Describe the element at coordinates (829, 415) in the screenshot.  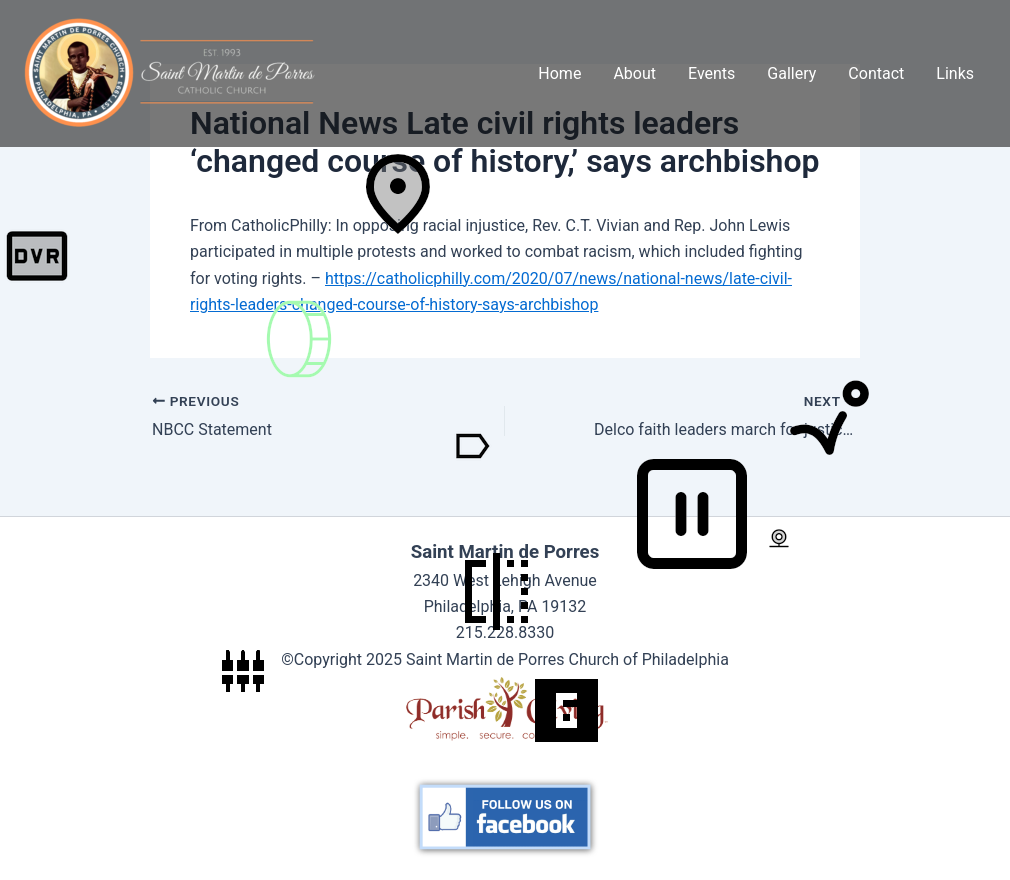
I see `bounce or redirect content to the right` at that location.